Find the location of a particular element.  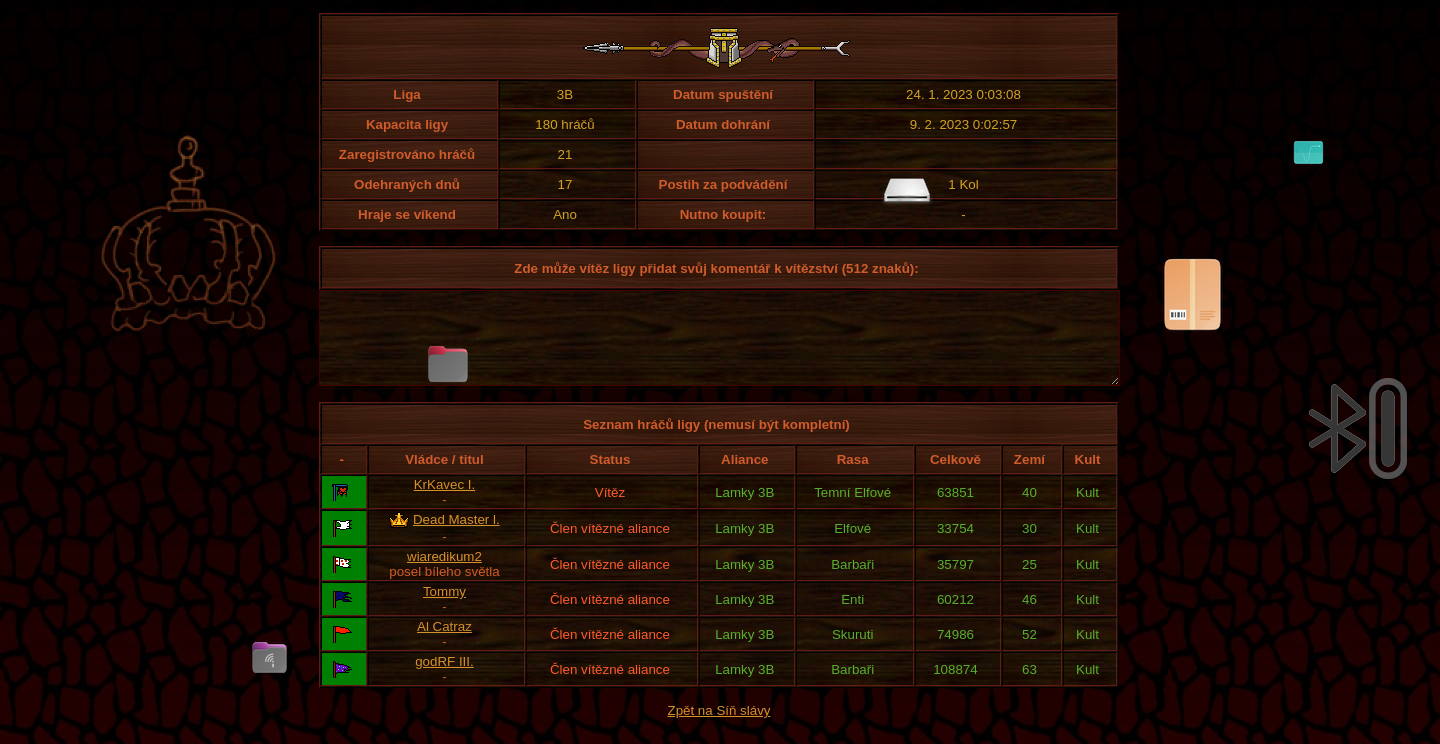

view bluetooth device battery status is located at coordinates (1356, 428).